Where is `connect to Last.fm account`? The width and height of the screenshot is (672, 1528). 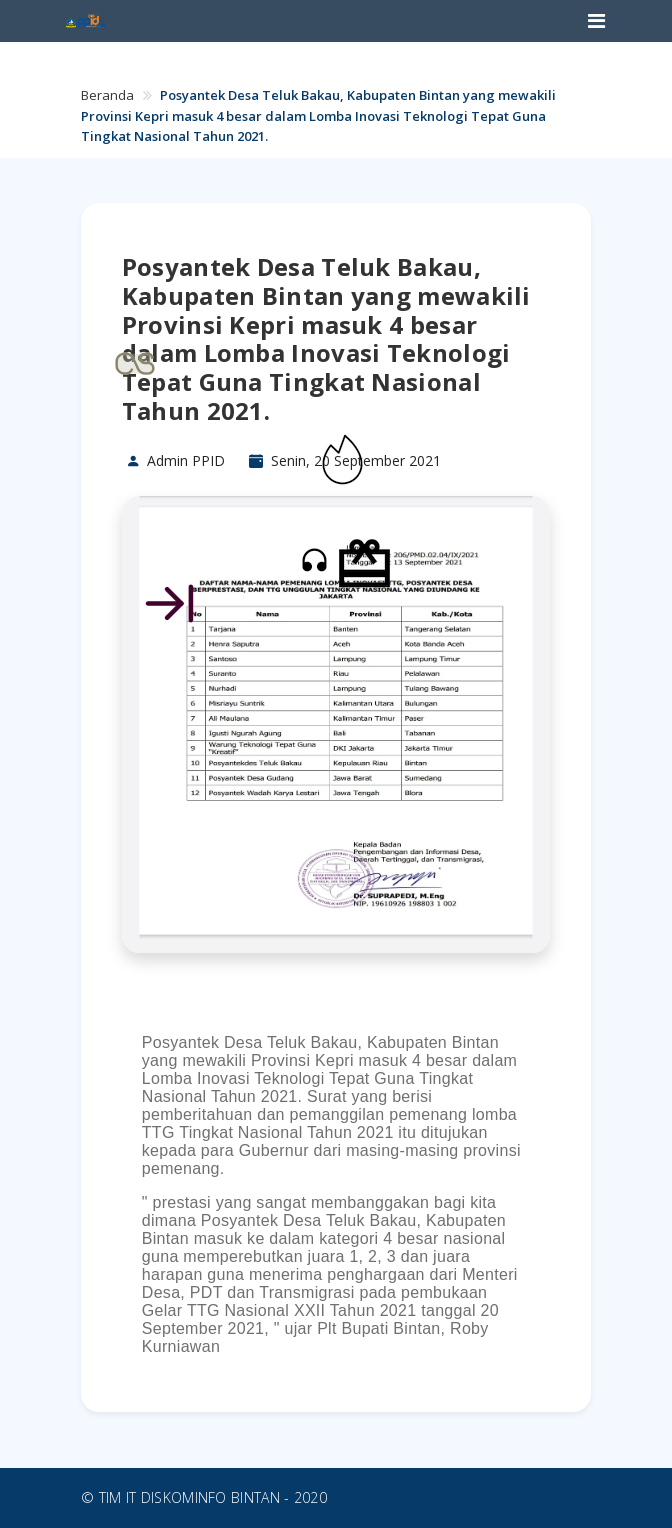
connect to Last.fm account is located at coordinates (135, 363).